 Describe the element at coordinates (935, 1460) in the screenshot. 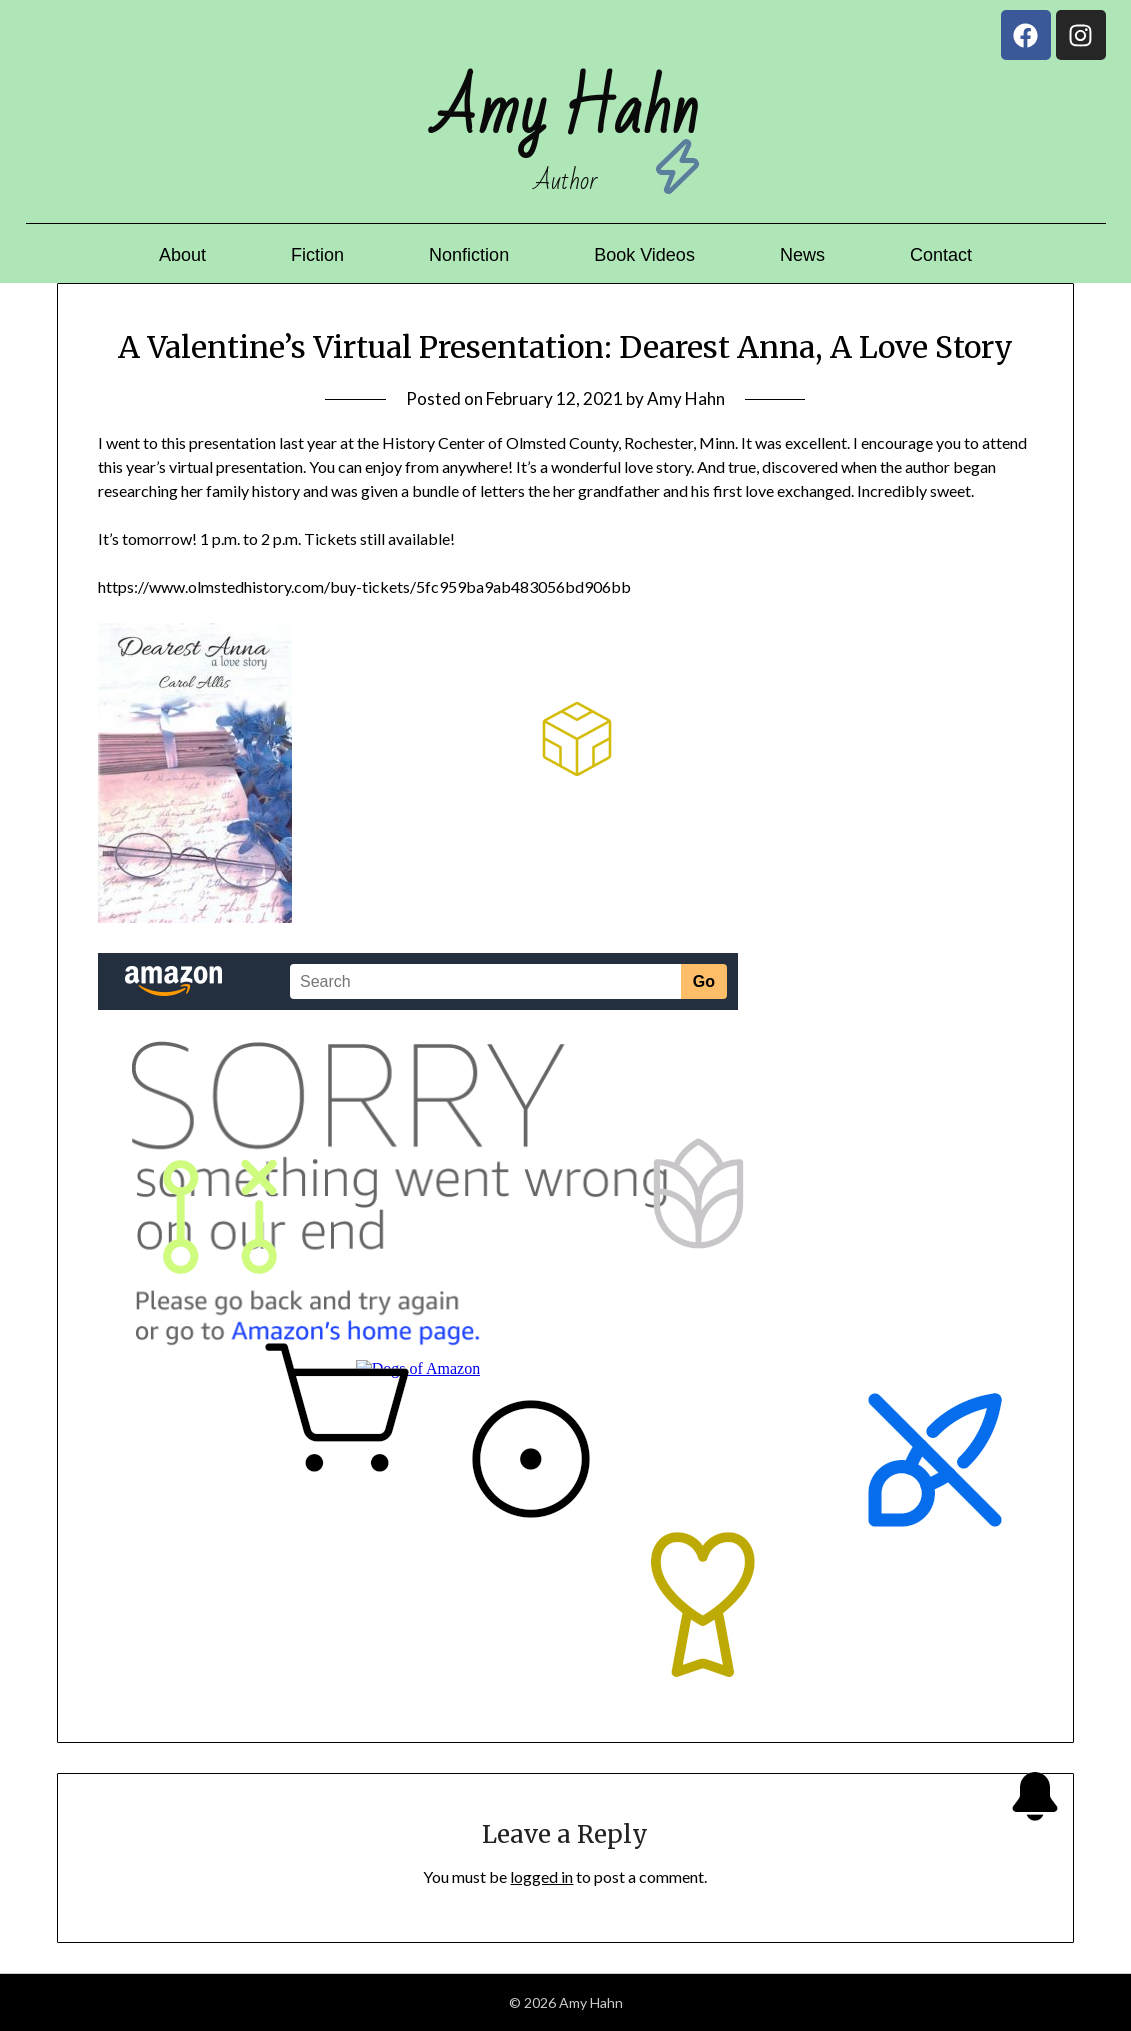

I see `disable brush tool` at that location.